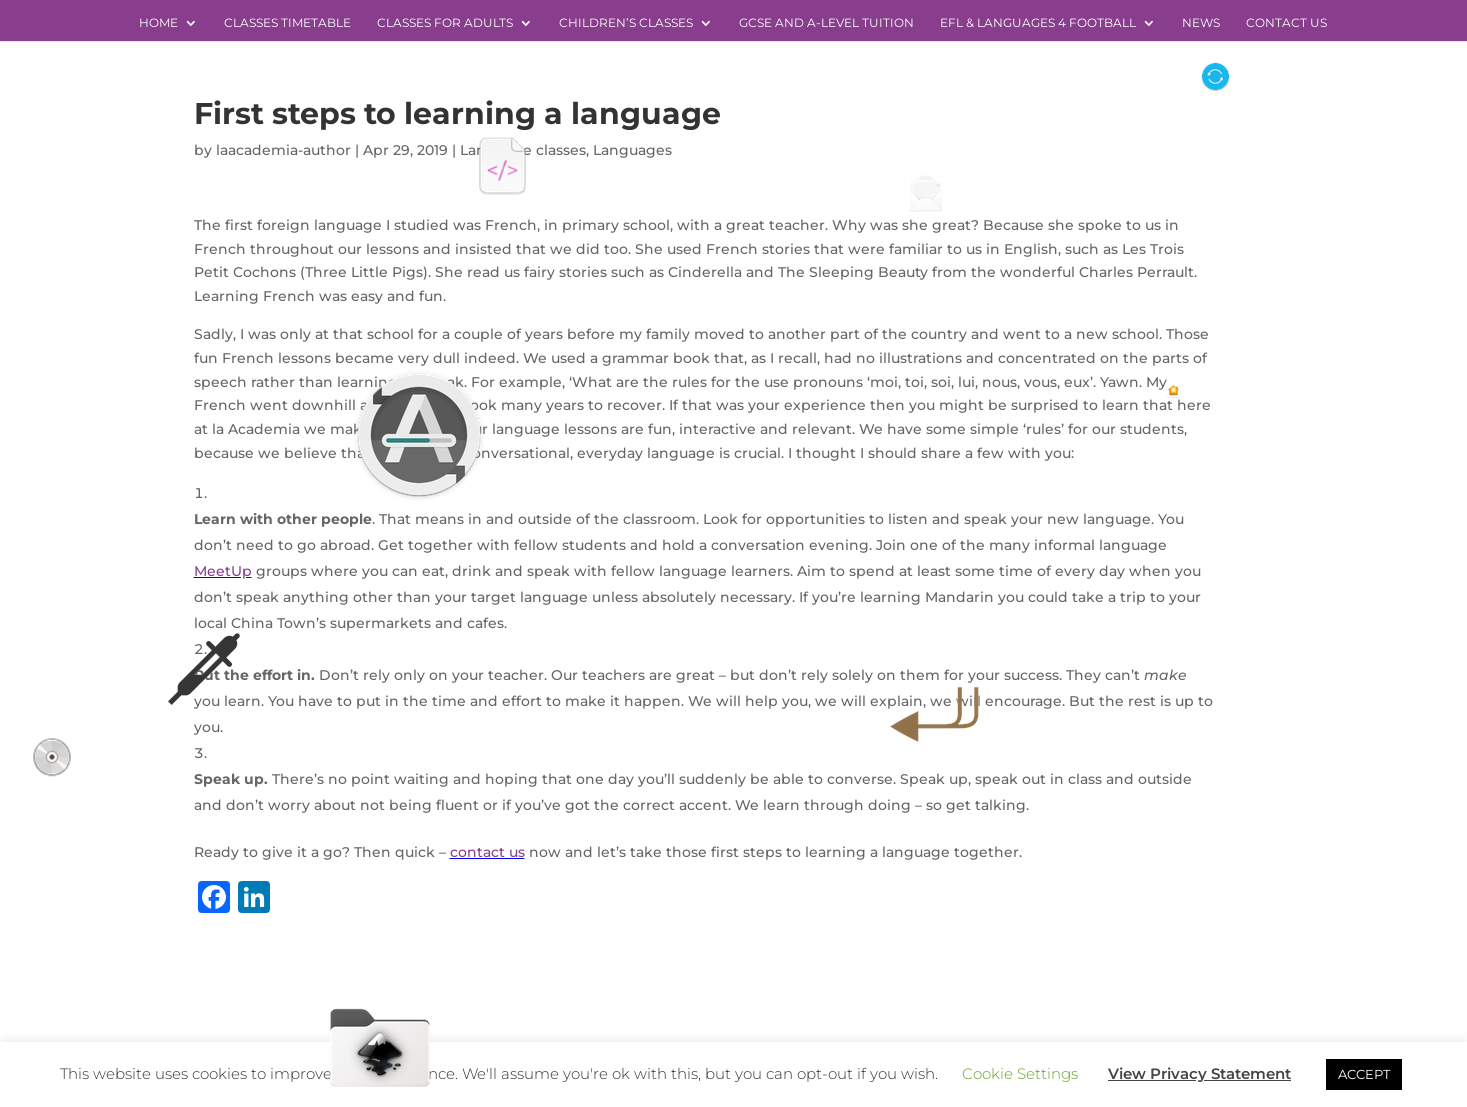 This screenshot has height=1107, width=1467. What do you see at coordinates (926, 194) in the screenshot?
I see `indicates an email has been read` at bounding box center [926, 194].